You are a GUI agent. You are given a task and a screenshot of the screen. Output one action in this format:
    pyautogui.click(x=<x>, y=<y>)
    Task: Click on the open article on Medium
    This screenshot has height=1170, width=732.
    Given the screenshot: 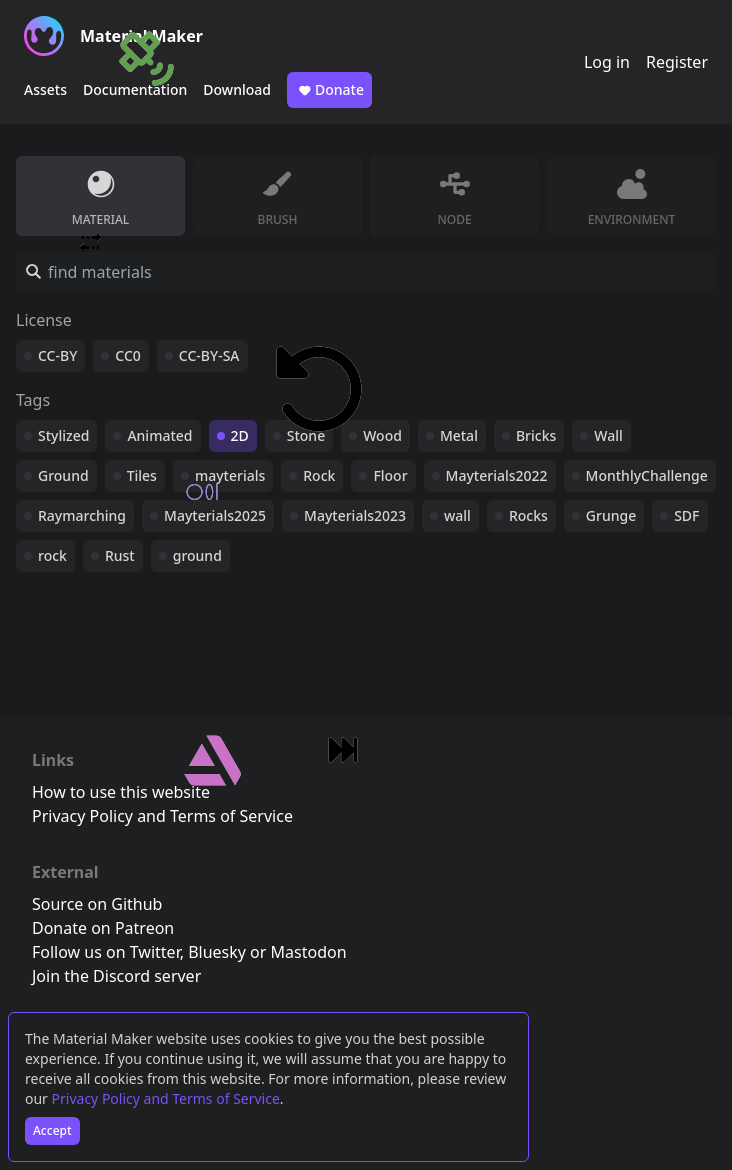 What is the action you would take?
    pyautogui.click(x=202, y=492)
    